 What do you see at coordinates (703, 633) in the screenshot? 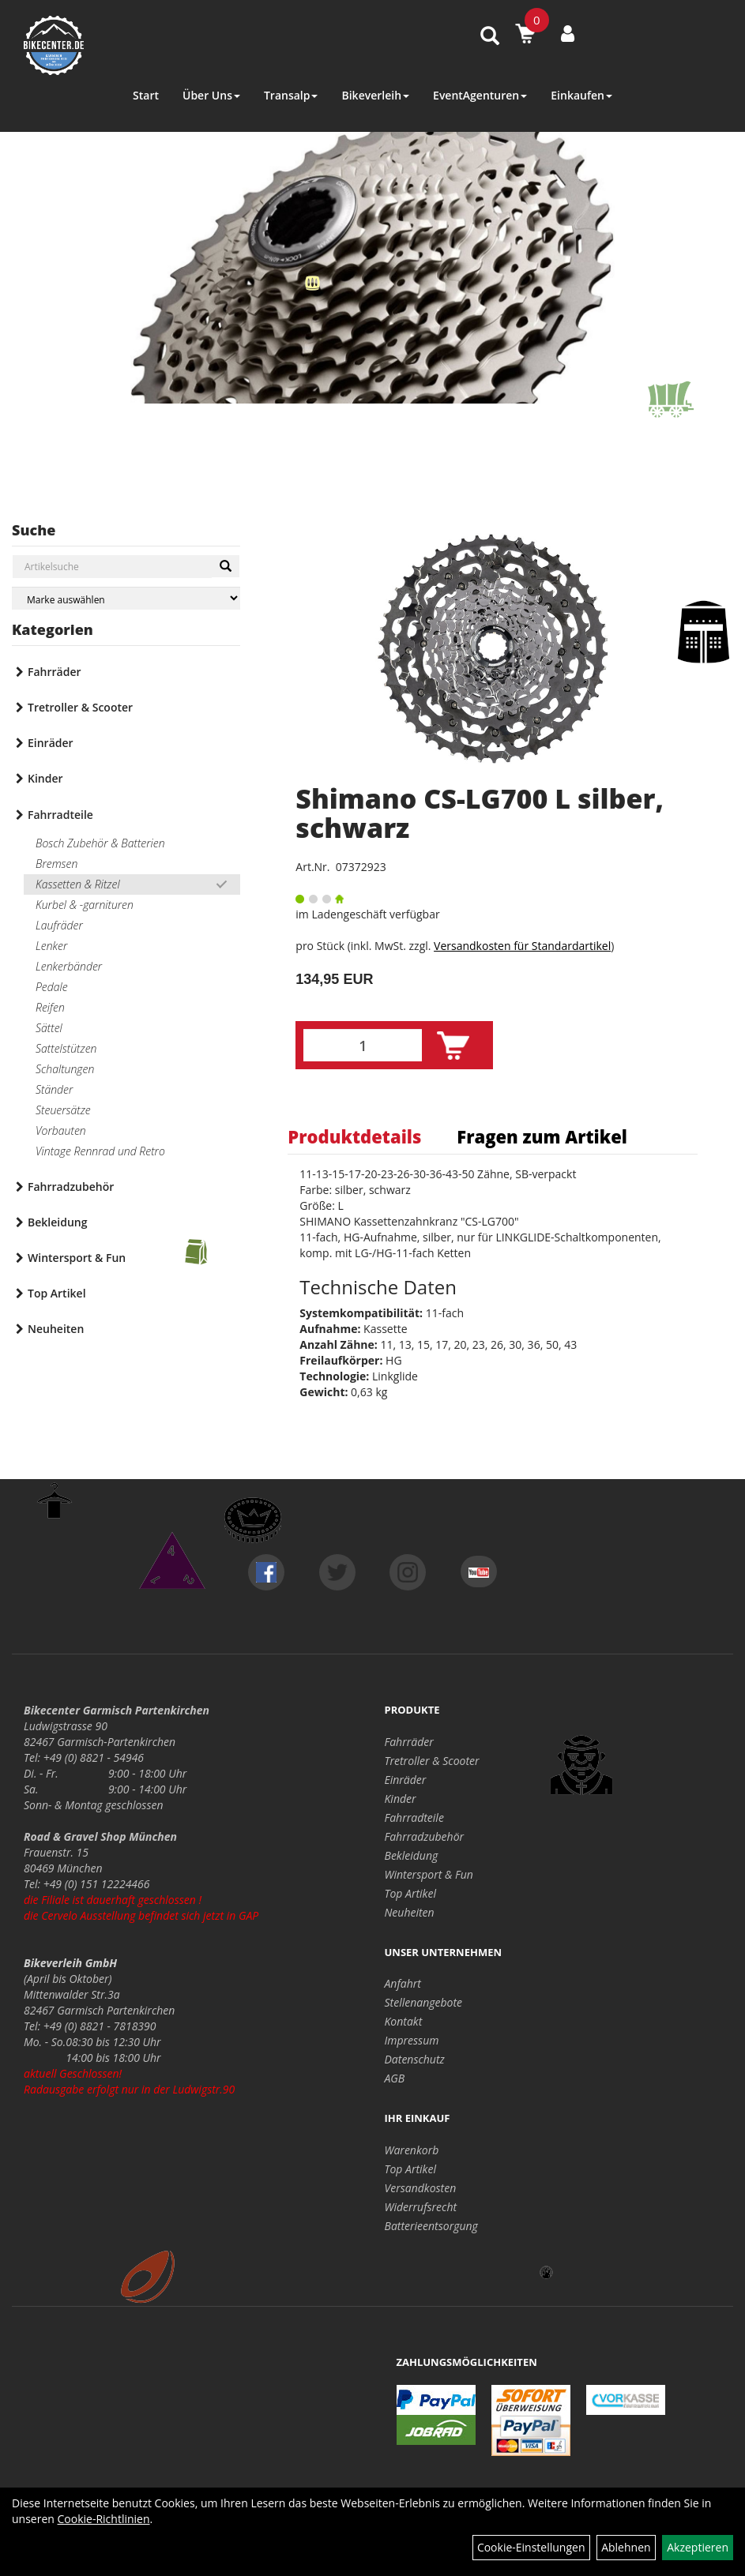
I see `select knight or heavy armor class` at bounding box center [703, 633].